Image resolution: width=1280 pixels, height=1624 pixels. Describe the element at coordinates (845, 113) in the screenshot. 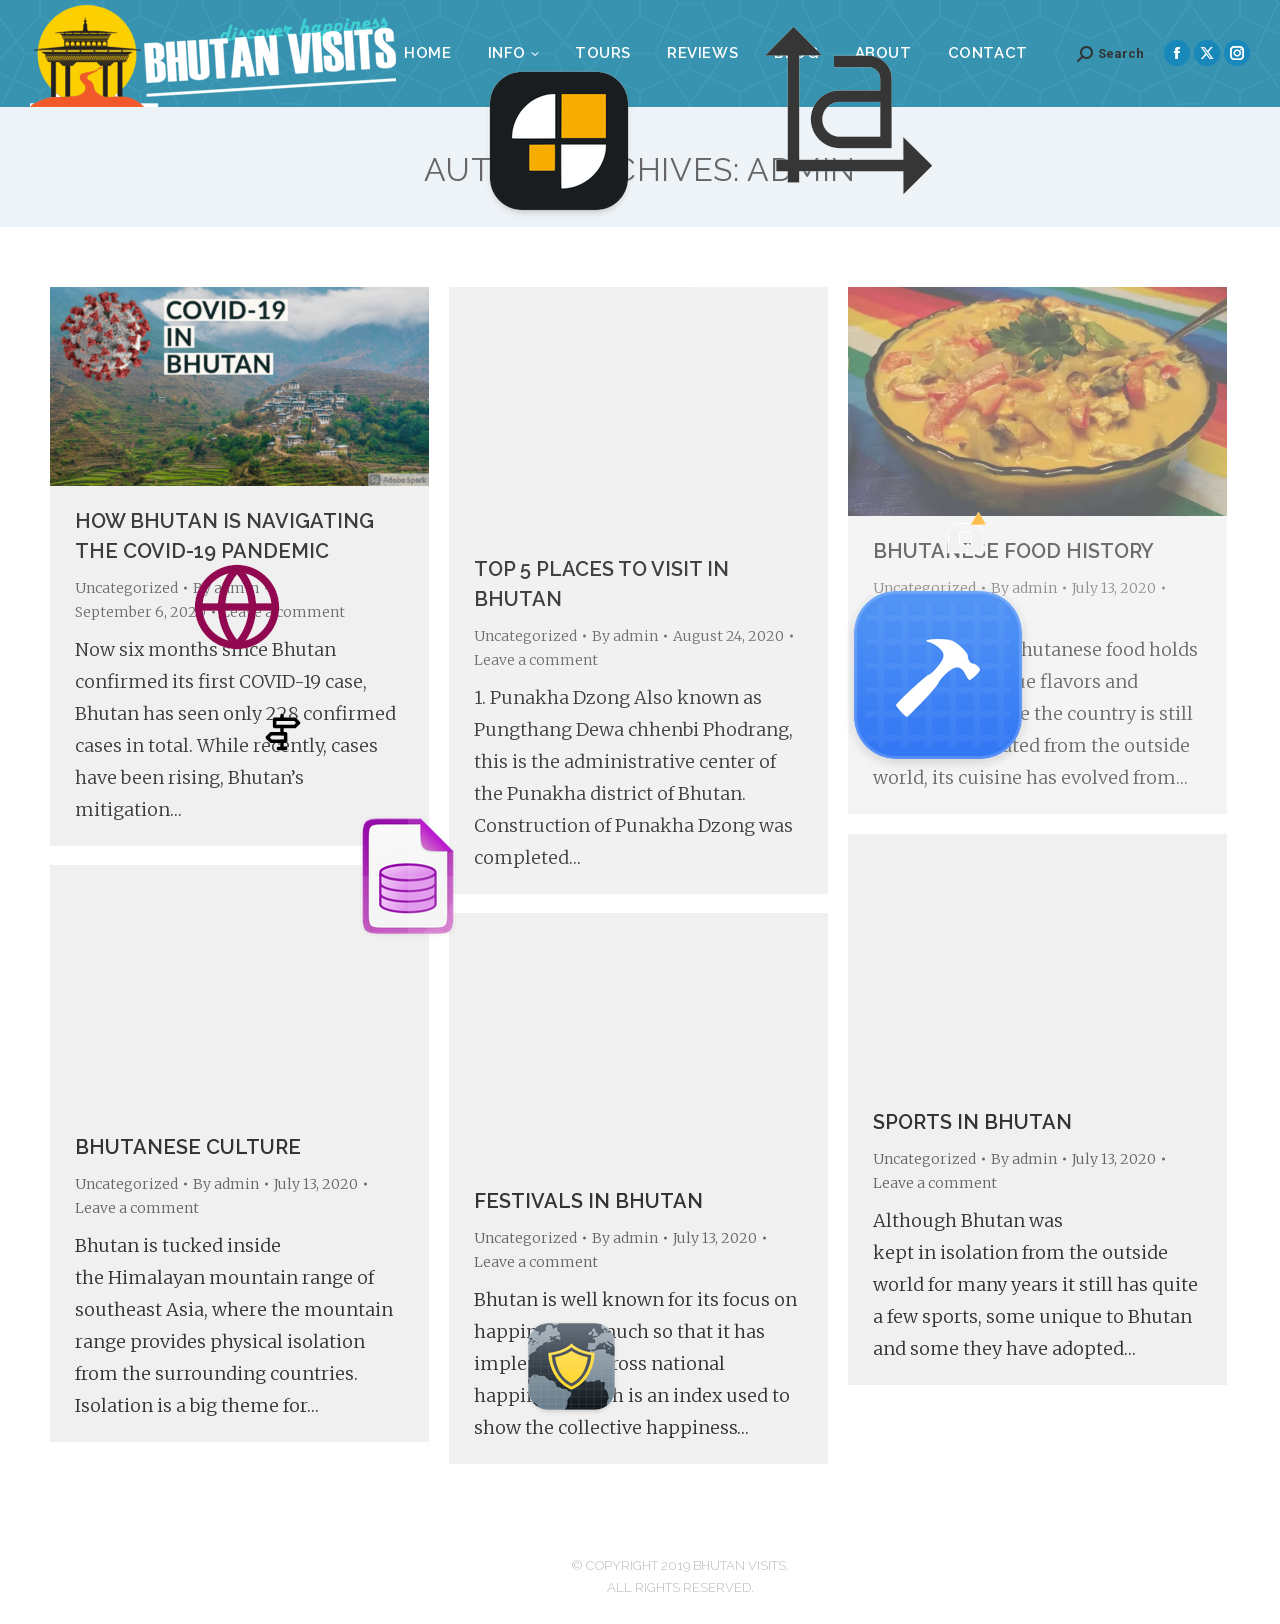

I see `open font viewer application` at that location.